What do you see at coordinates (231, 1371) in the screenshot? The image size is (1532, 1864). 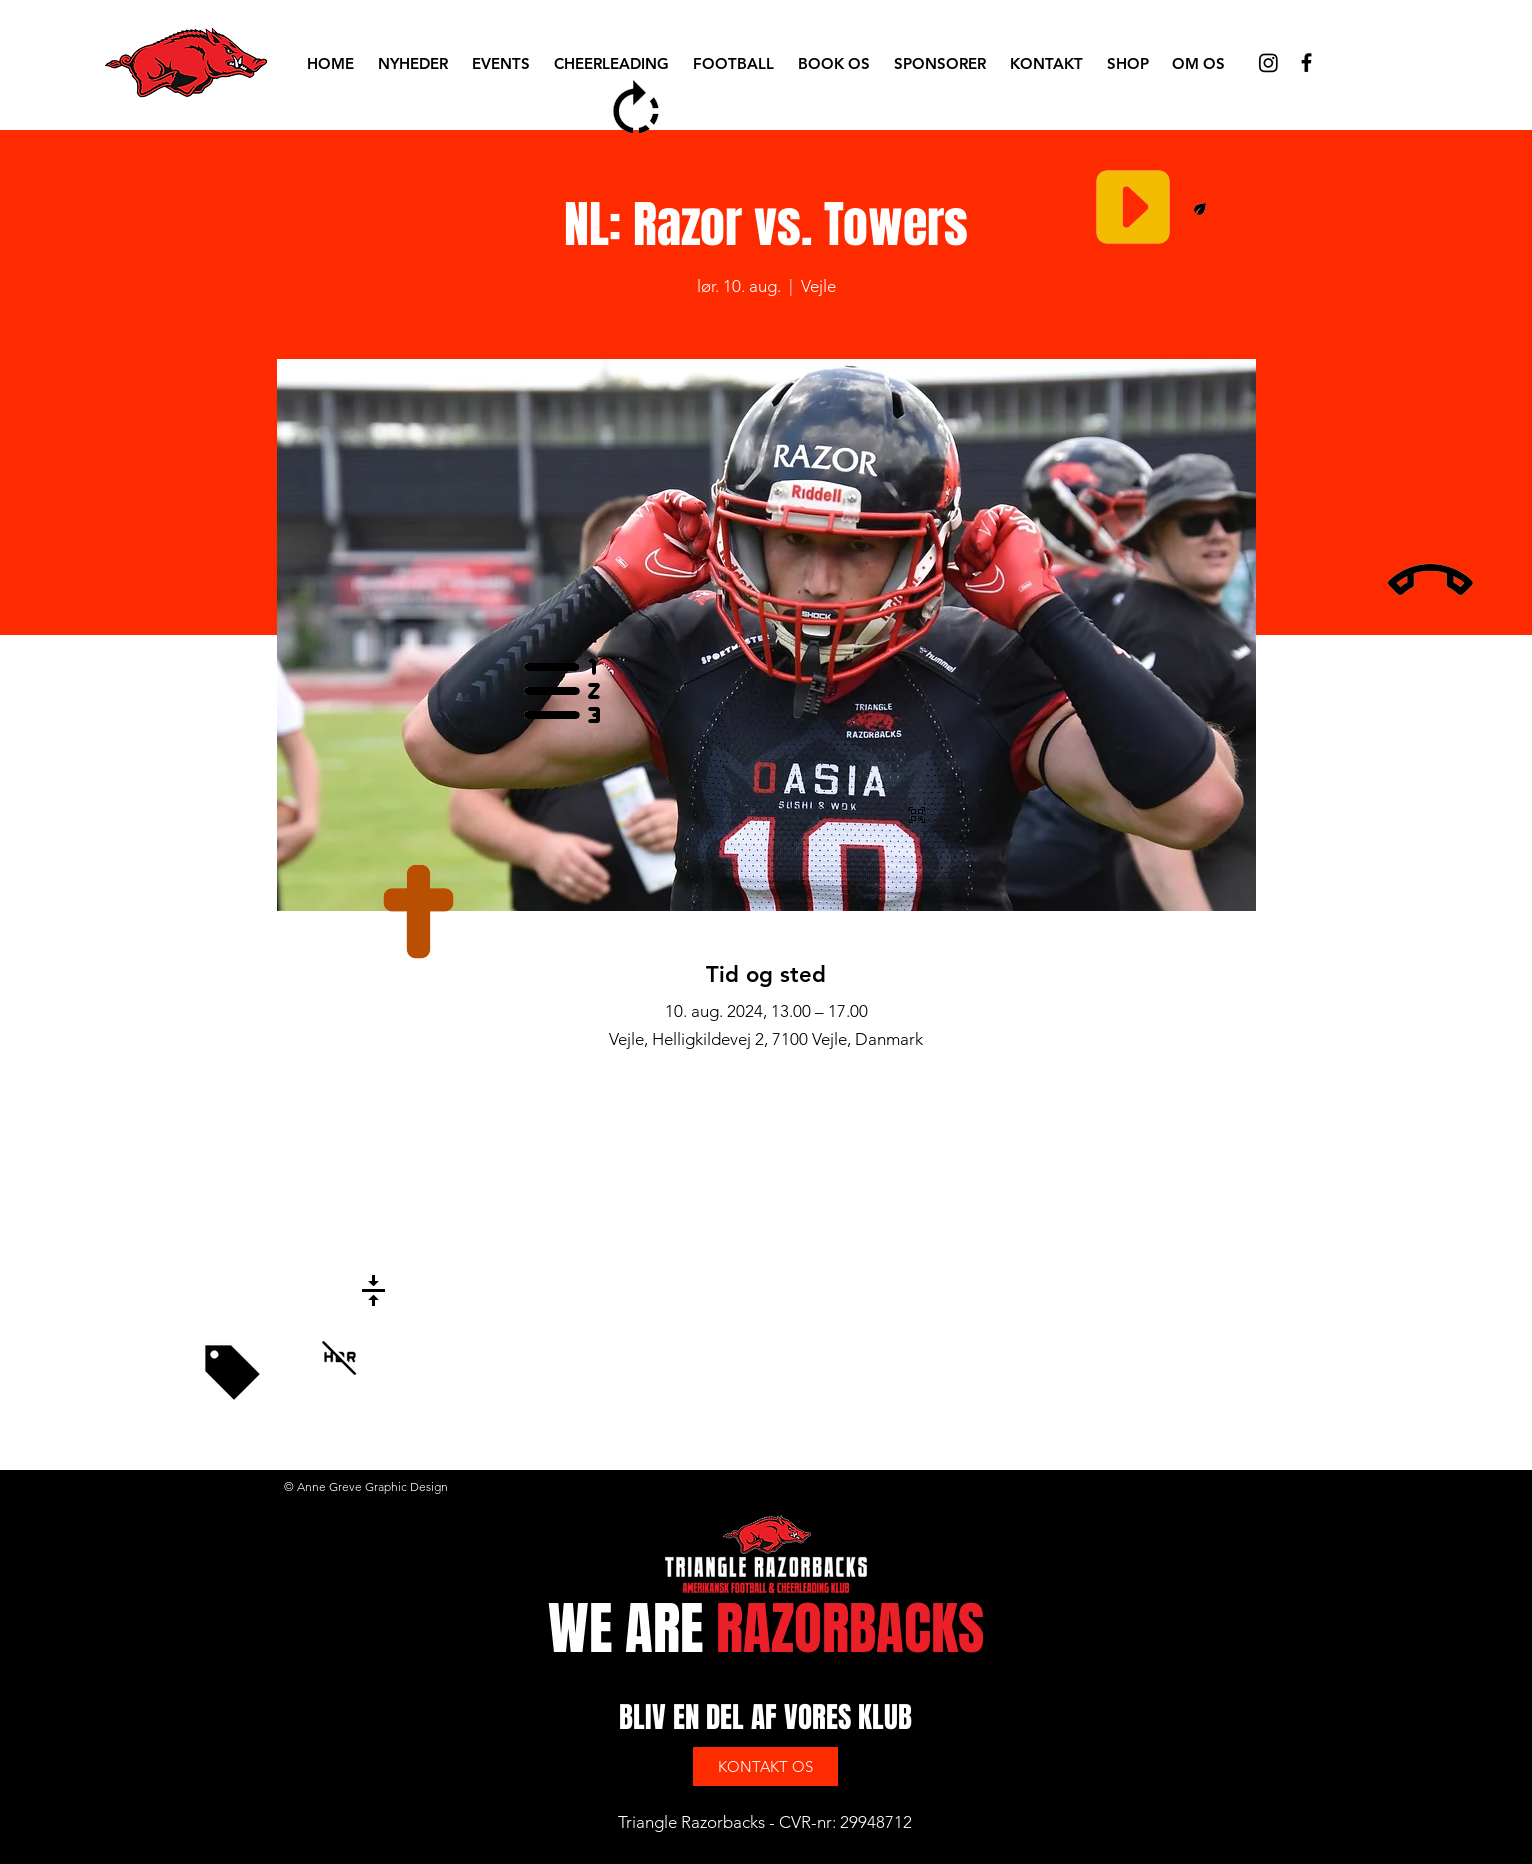 I see `add or view tags for an item` at bounding box center [231, 1371].